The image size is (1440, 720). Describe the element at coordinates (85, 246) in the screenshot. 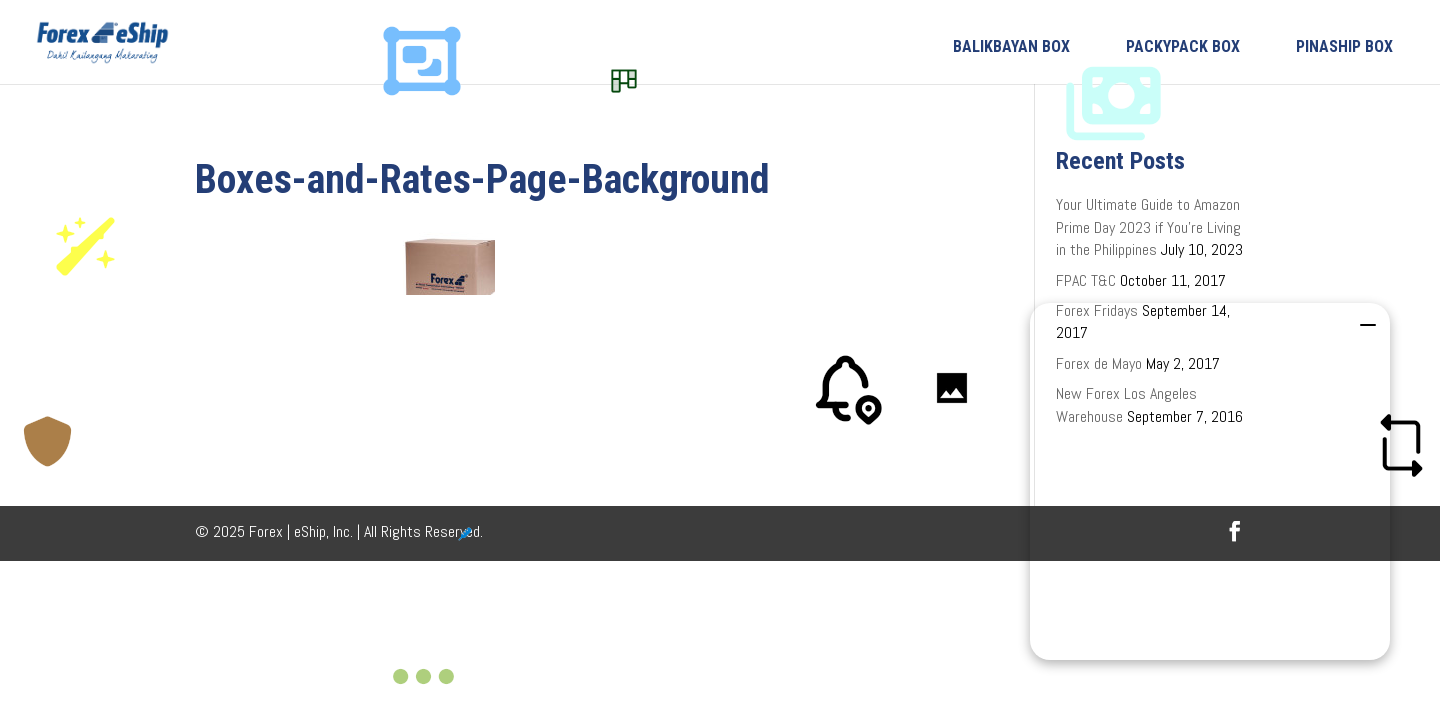

I see `apply magic or automatic enhancements` at that location.